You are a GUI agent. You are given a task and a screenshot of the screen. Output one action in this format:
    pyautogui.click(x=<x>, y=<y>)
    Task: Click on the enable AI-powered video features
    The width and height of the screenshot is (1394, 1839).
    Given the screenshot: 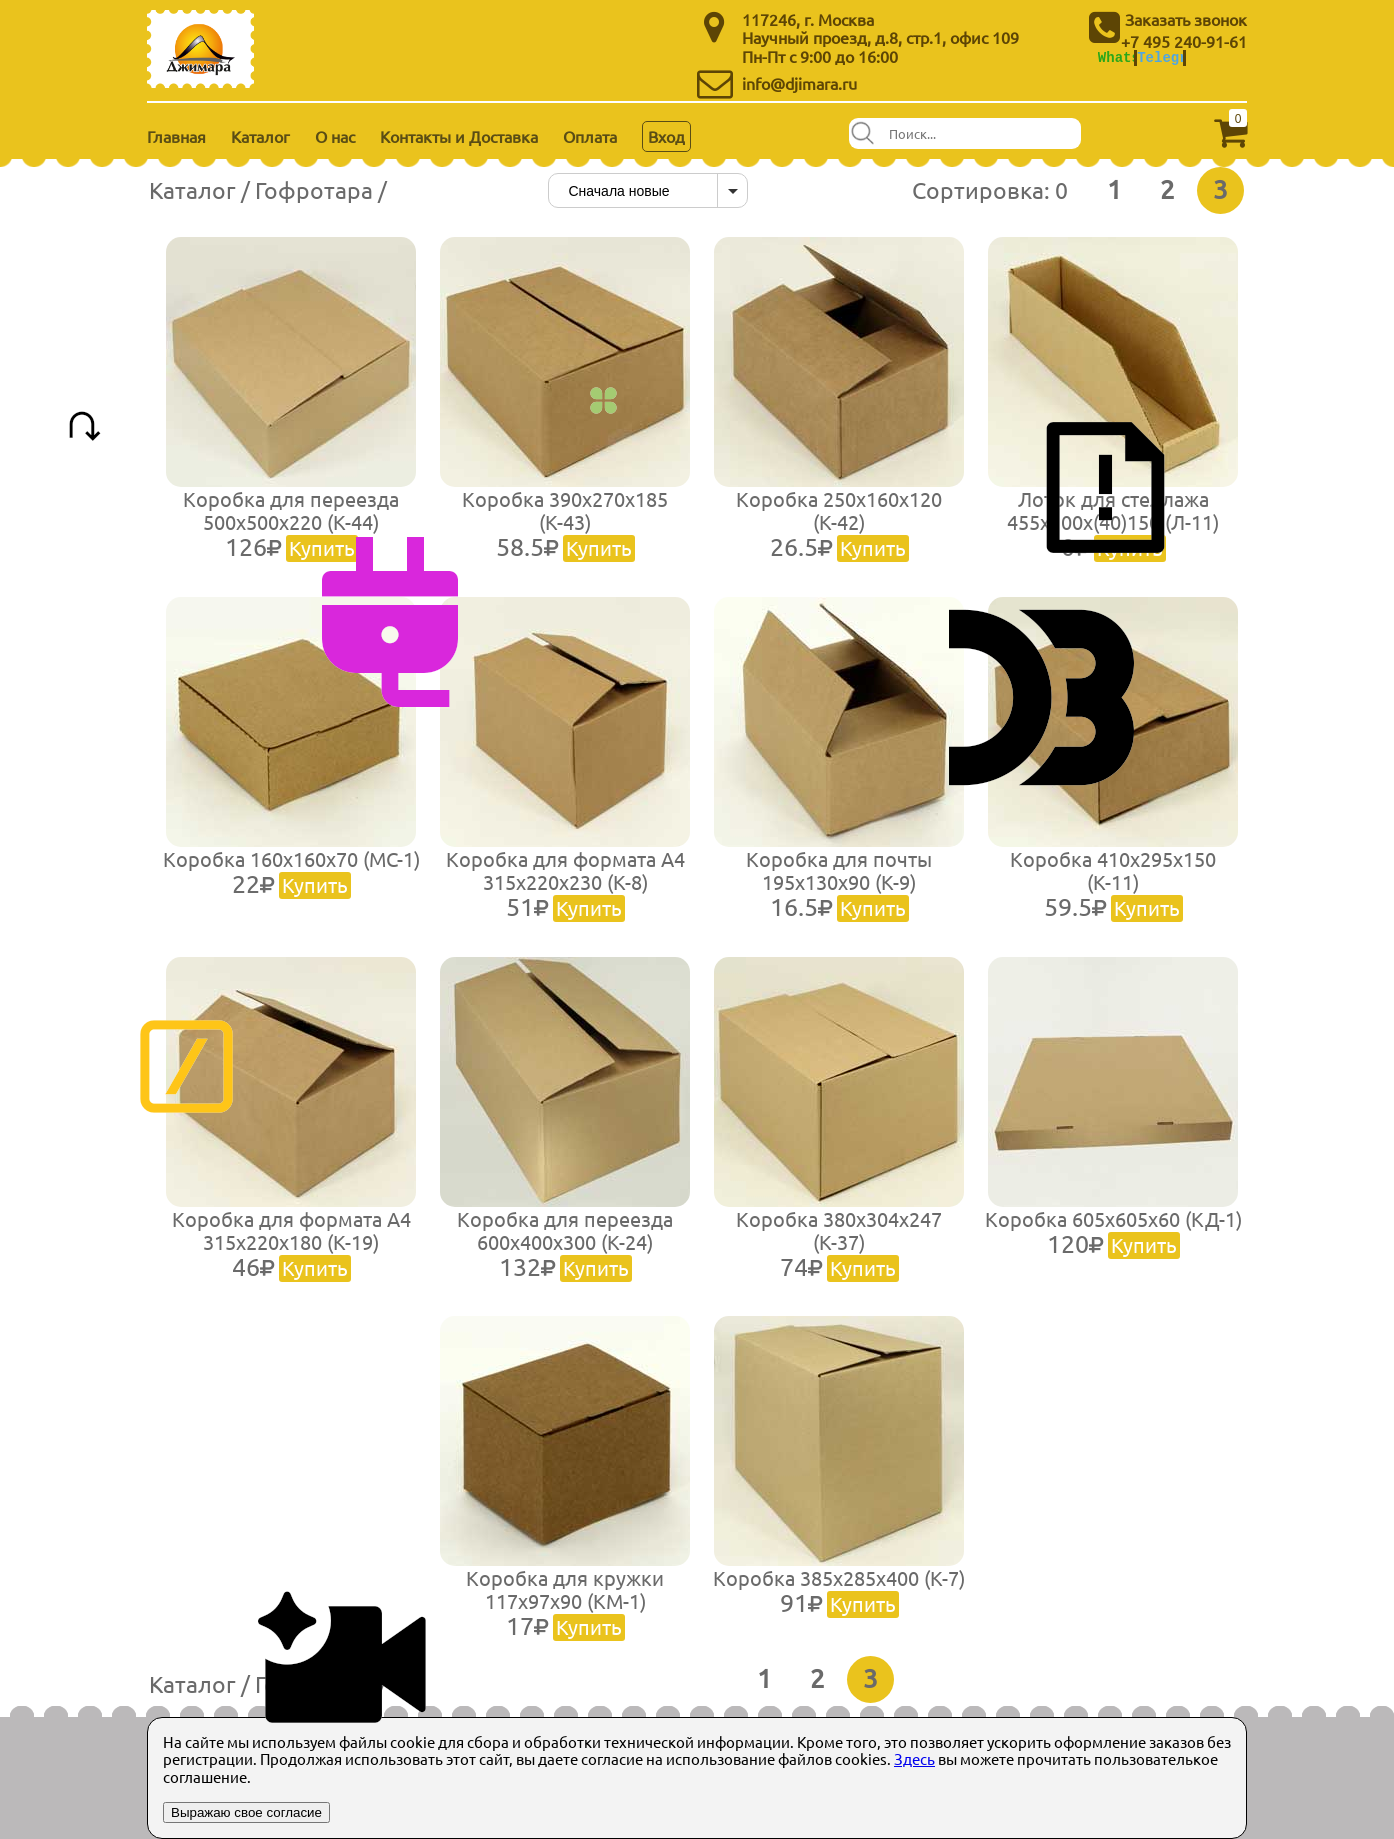 What is the action you would take?
    pyautogui.click(x=345, y=1664)
    